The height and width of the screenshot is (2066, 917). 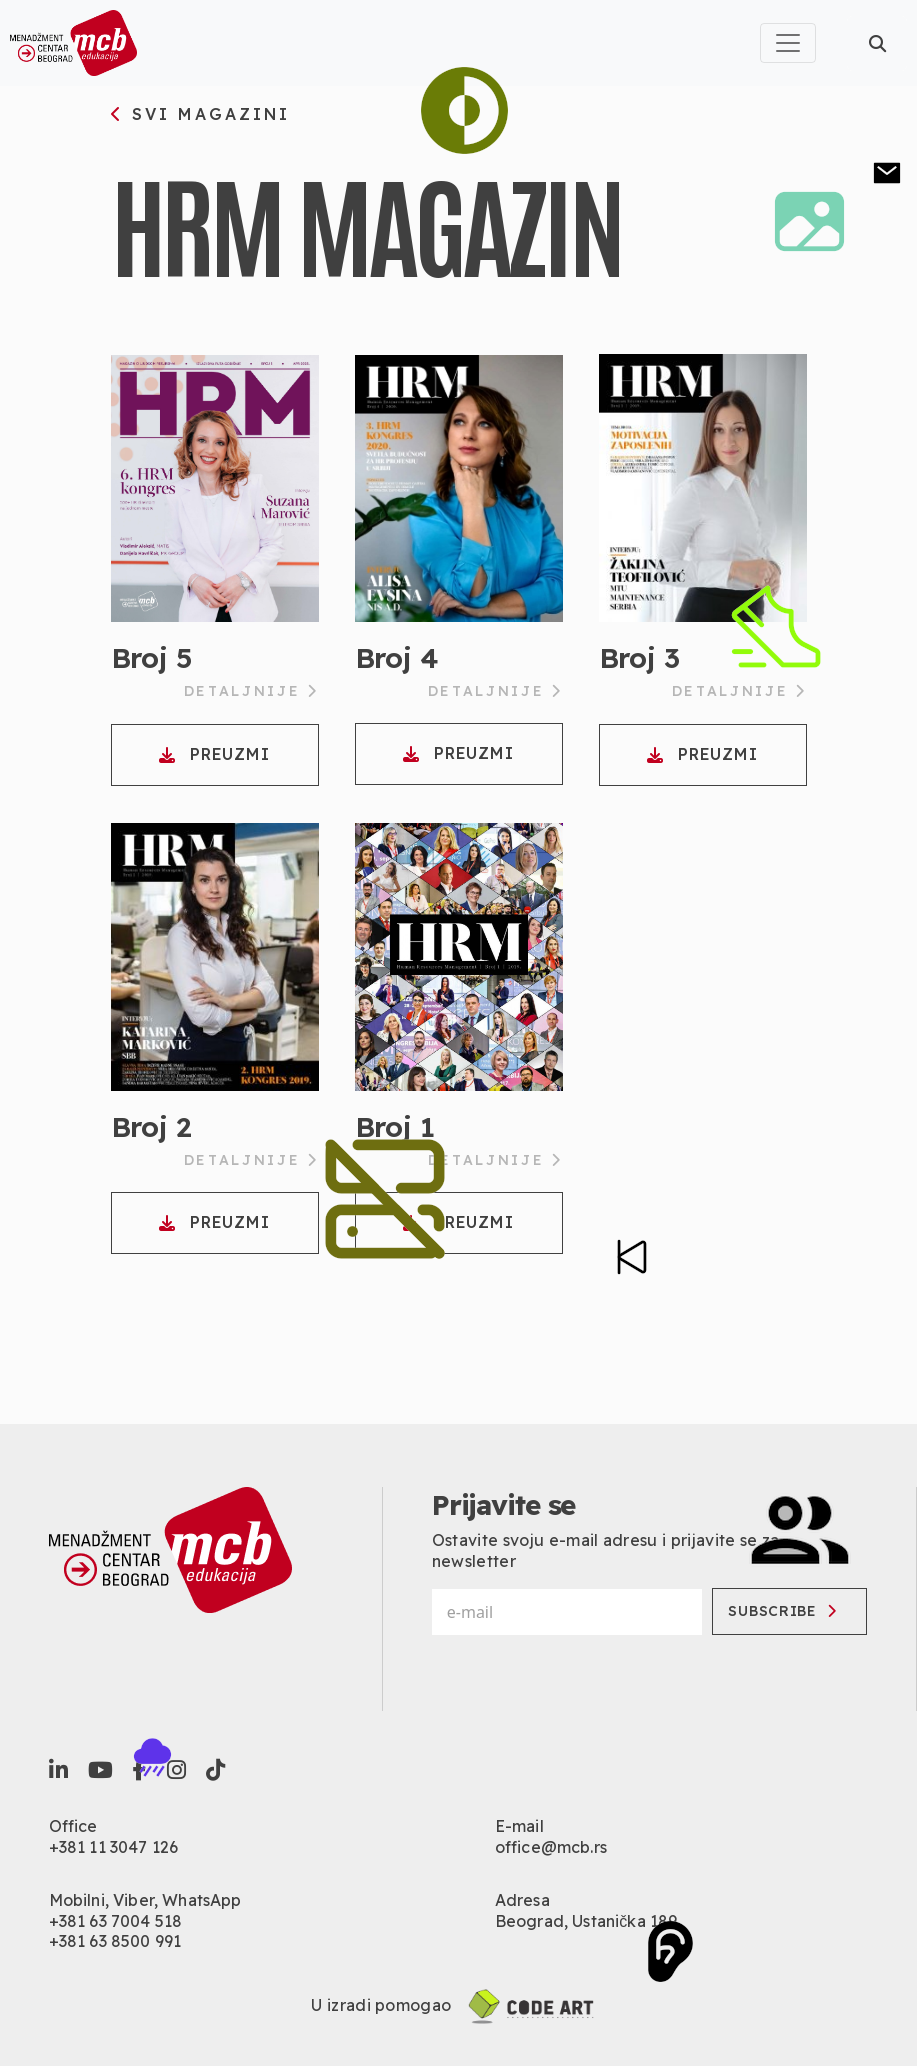 I want to click on track your running or walking activity, so click(x=774, y=631).